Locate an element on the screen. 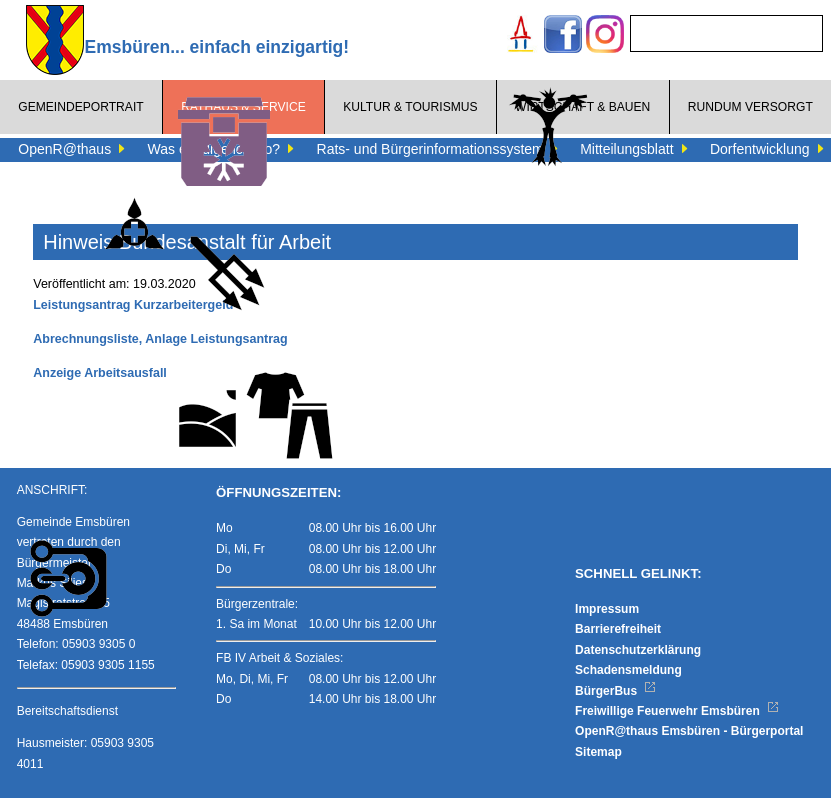  indicates a farm or agricultural game section is located at coordinates (549, 126).